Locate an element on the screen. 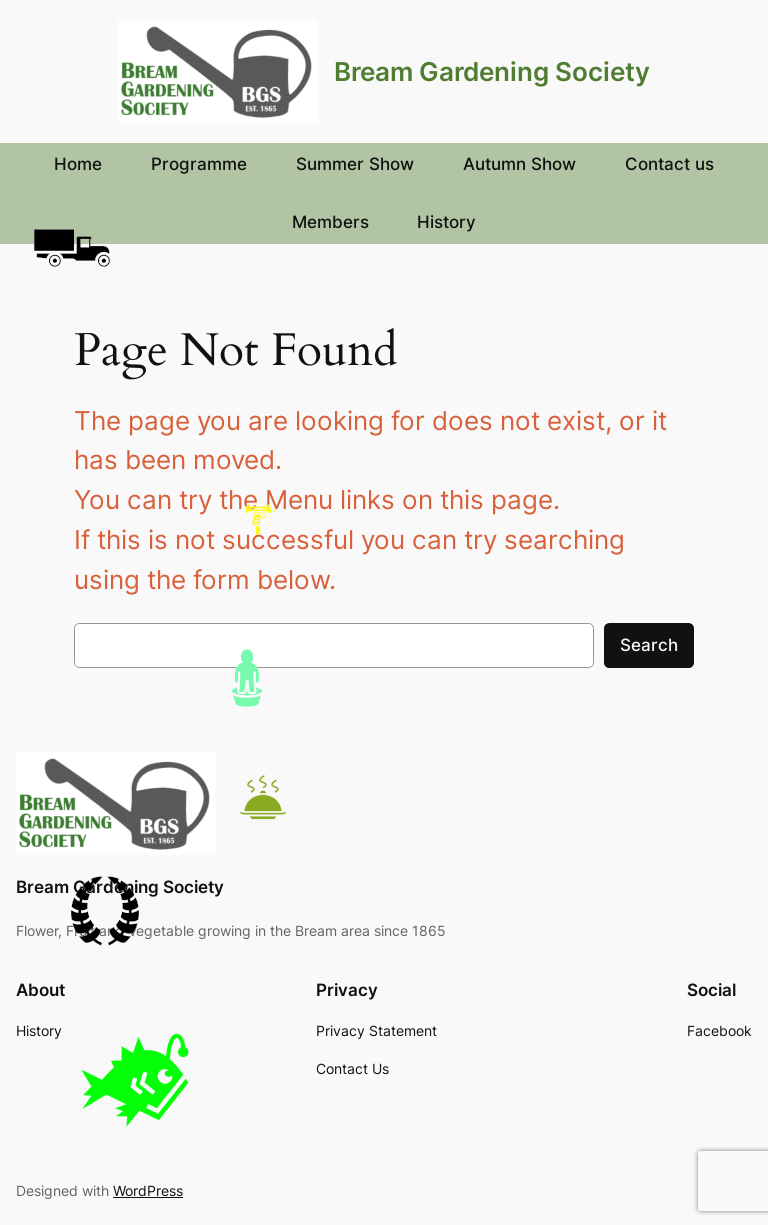 The image size is (768, 1225). select uzi weapon in game inventory is located at coordinates (260, 519).